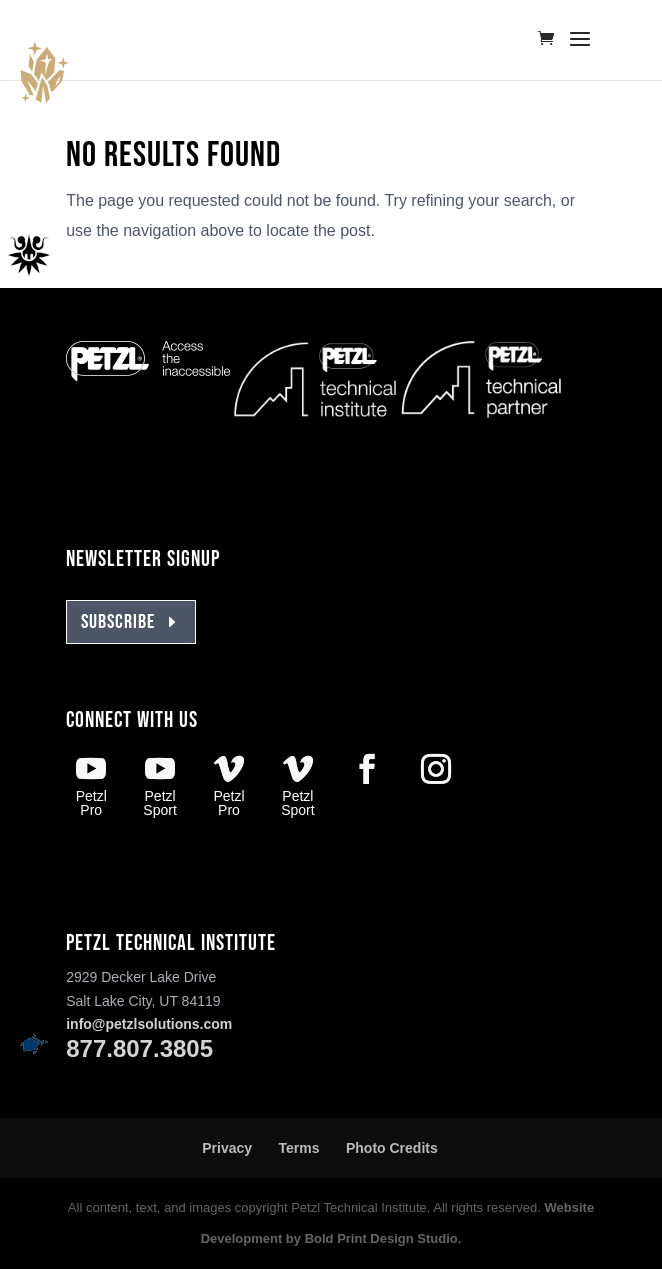 The height and width of the screenshot is (1269, 662). I want to click on decorative tribal or abstract game emblem, so click(29, 255).